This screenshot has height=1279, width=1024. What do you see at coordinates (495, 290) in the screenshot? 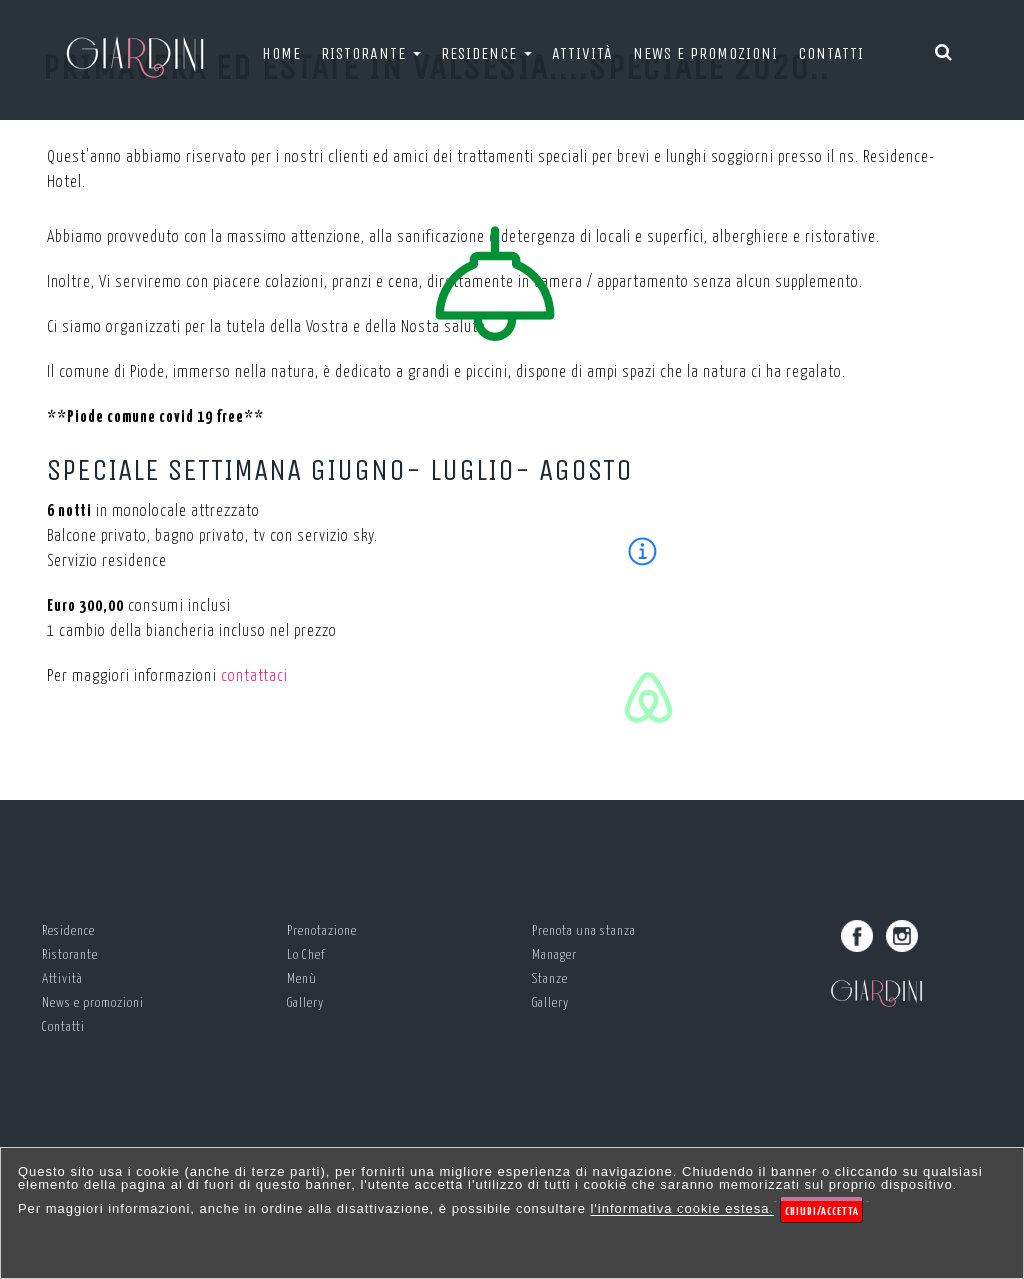
I see `toggle pendant lamp or ceiling light` at bounding box center [495, 290].